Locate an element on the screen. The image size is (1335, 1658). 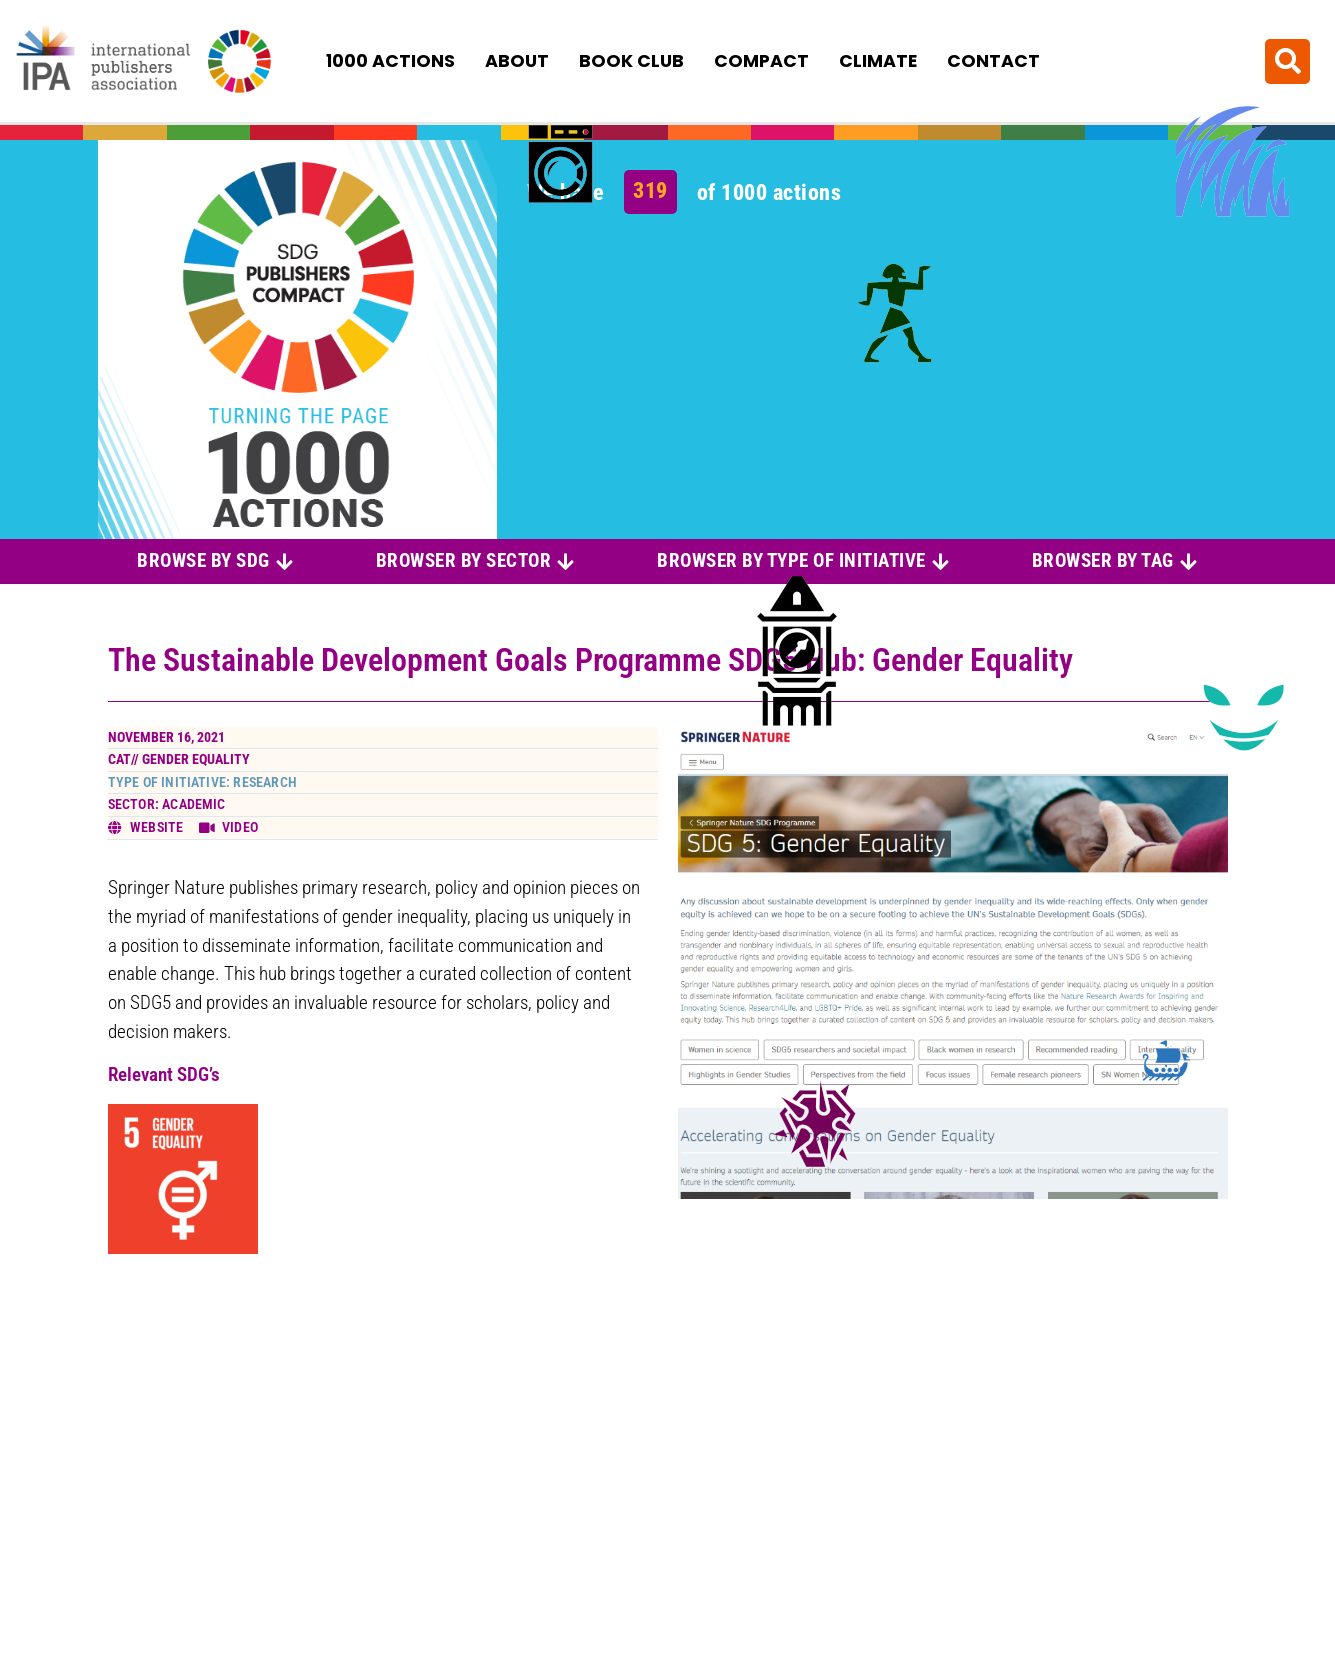
select egyptian or ancient egypt theme is located at coordinates (895, 313).